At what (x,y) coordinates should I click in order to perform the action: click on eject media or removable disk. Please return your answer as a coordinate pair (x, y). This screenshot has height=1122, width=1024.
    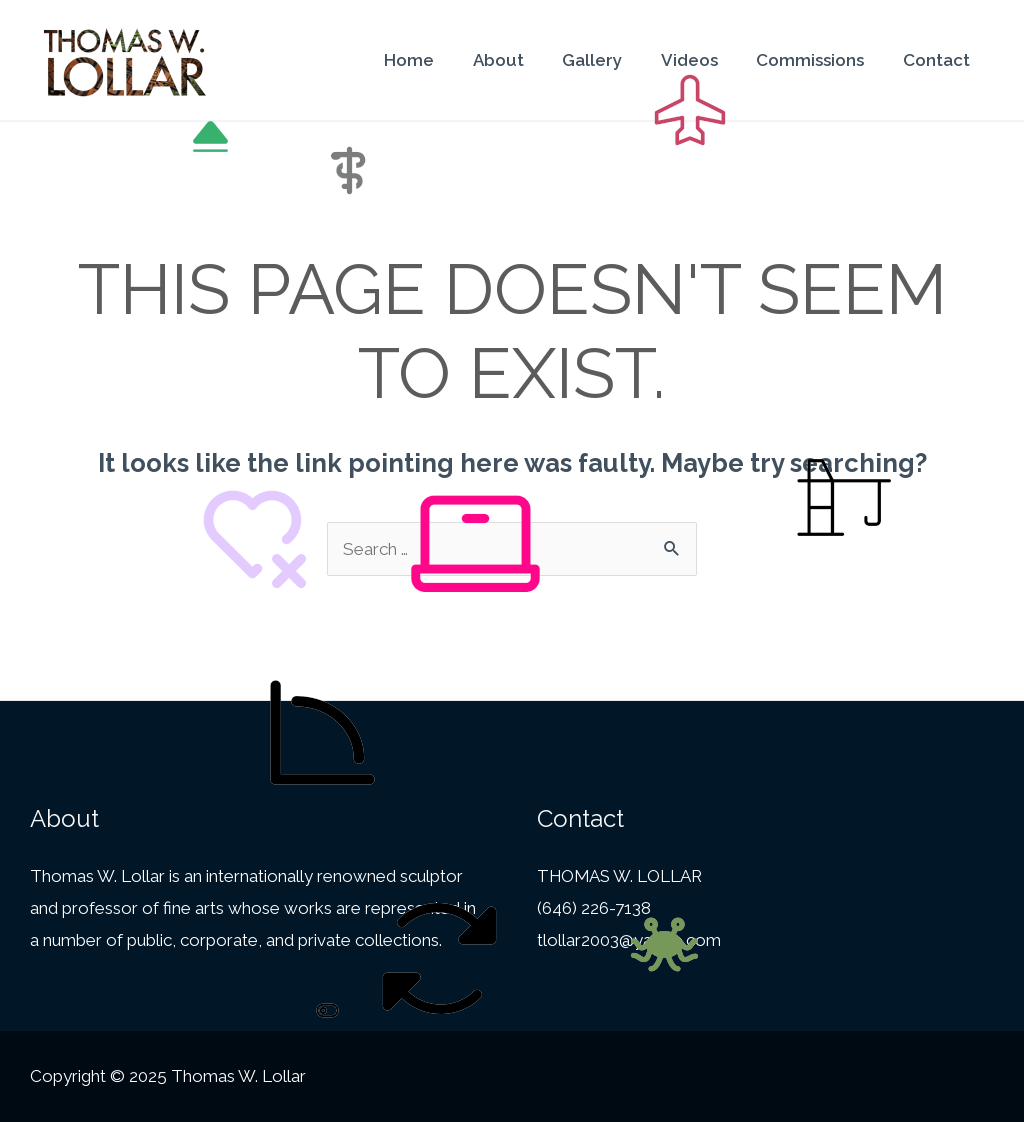
    Looking at the image, I should click on (210, 138).